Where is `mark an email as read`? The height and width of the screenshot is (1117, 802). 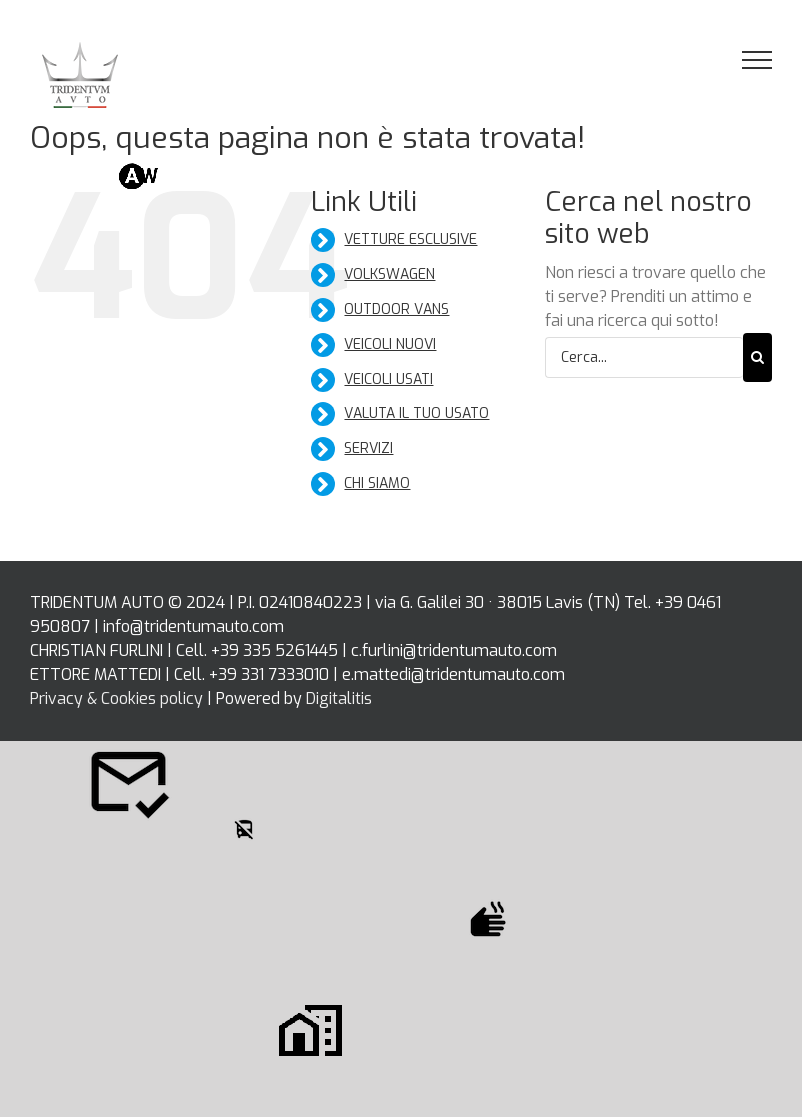 mark an email as read is located at coordinates (128, 781).